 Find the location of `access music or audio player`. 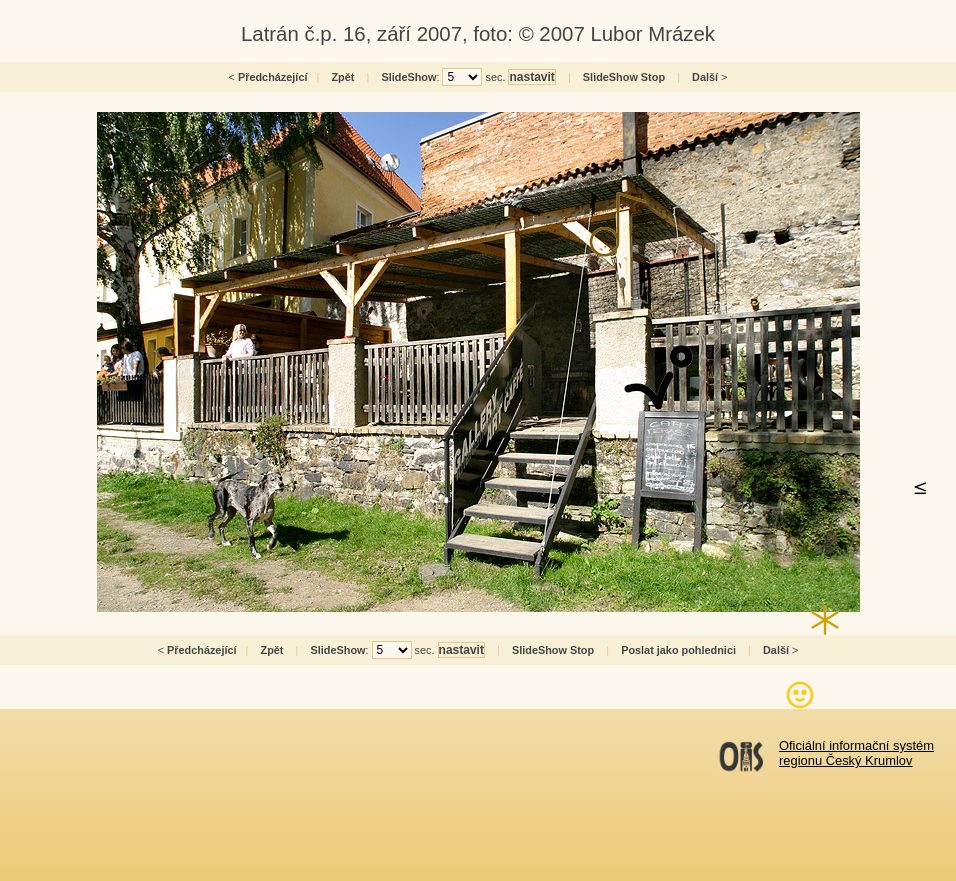

access music or audio player is located at coordinates (618, 223).